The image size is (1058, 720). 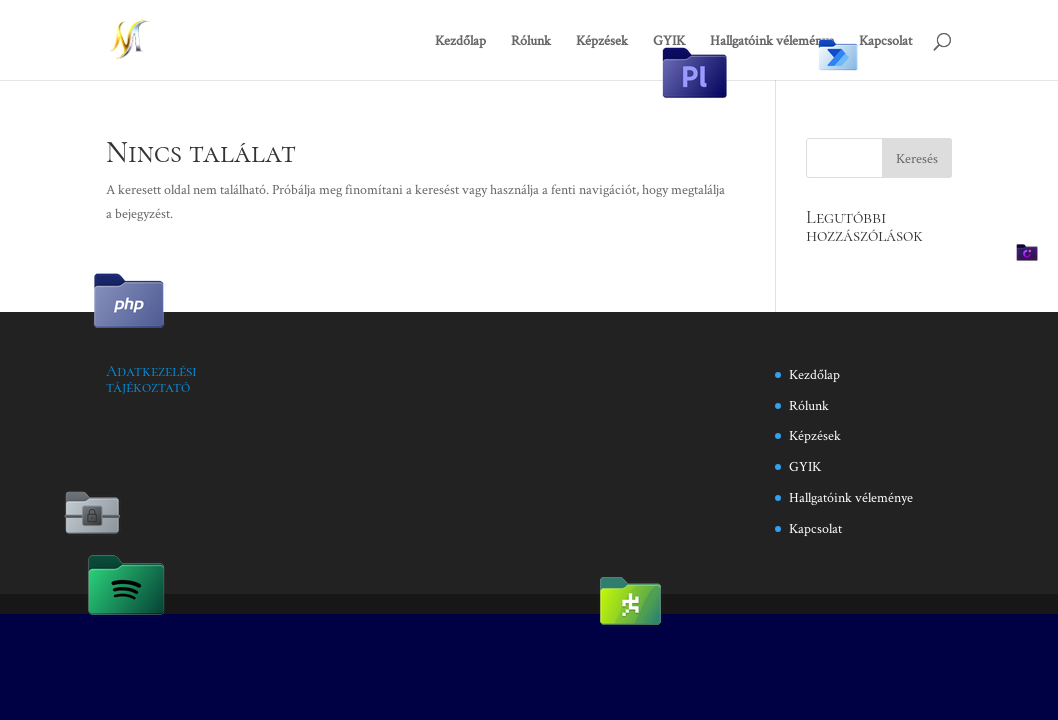 What do you see at coordinates (694, 74) in the screenshot?
I see `open folder containing adobe prelude project files` at bounding box center [694, 74].